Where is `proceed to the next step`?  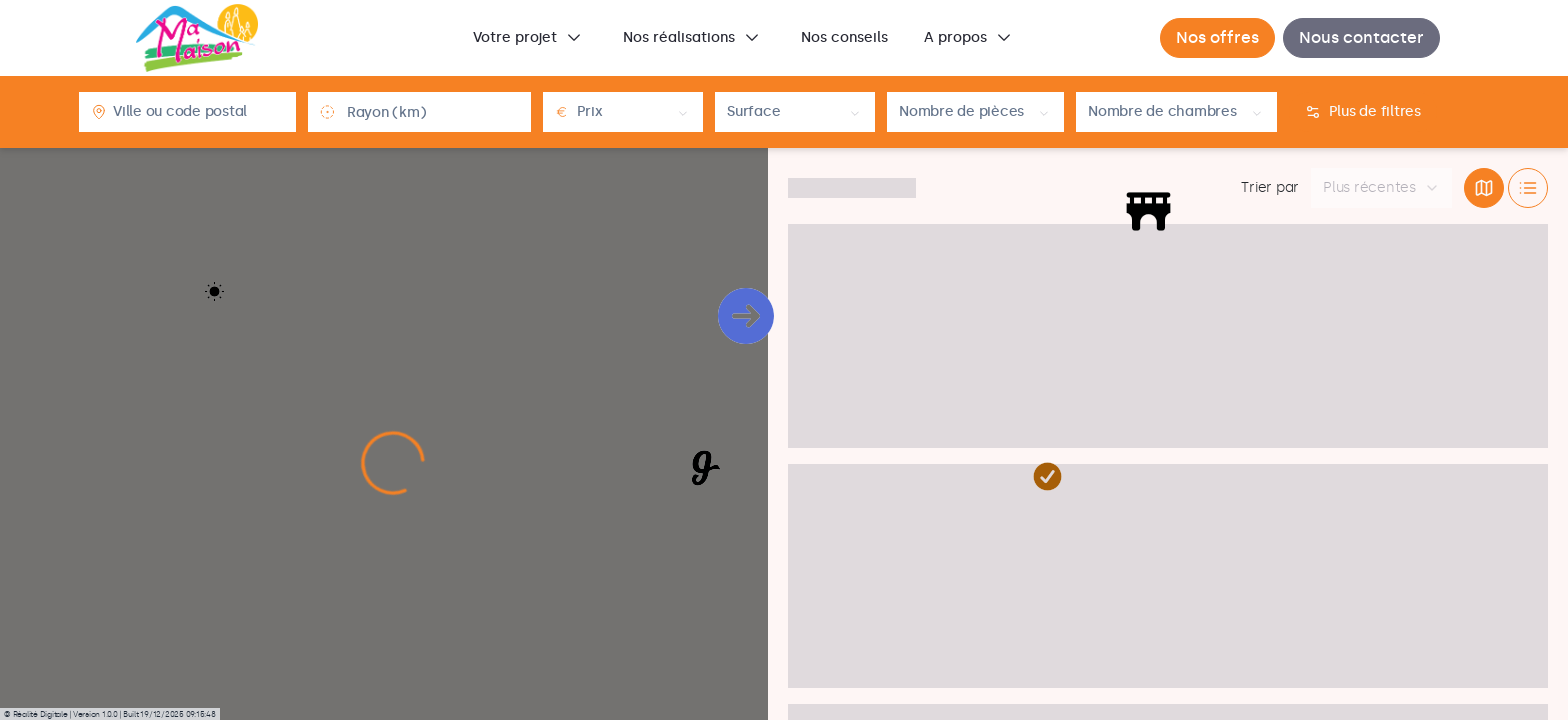
proceed to the next step is located at coordinates (746, 316).